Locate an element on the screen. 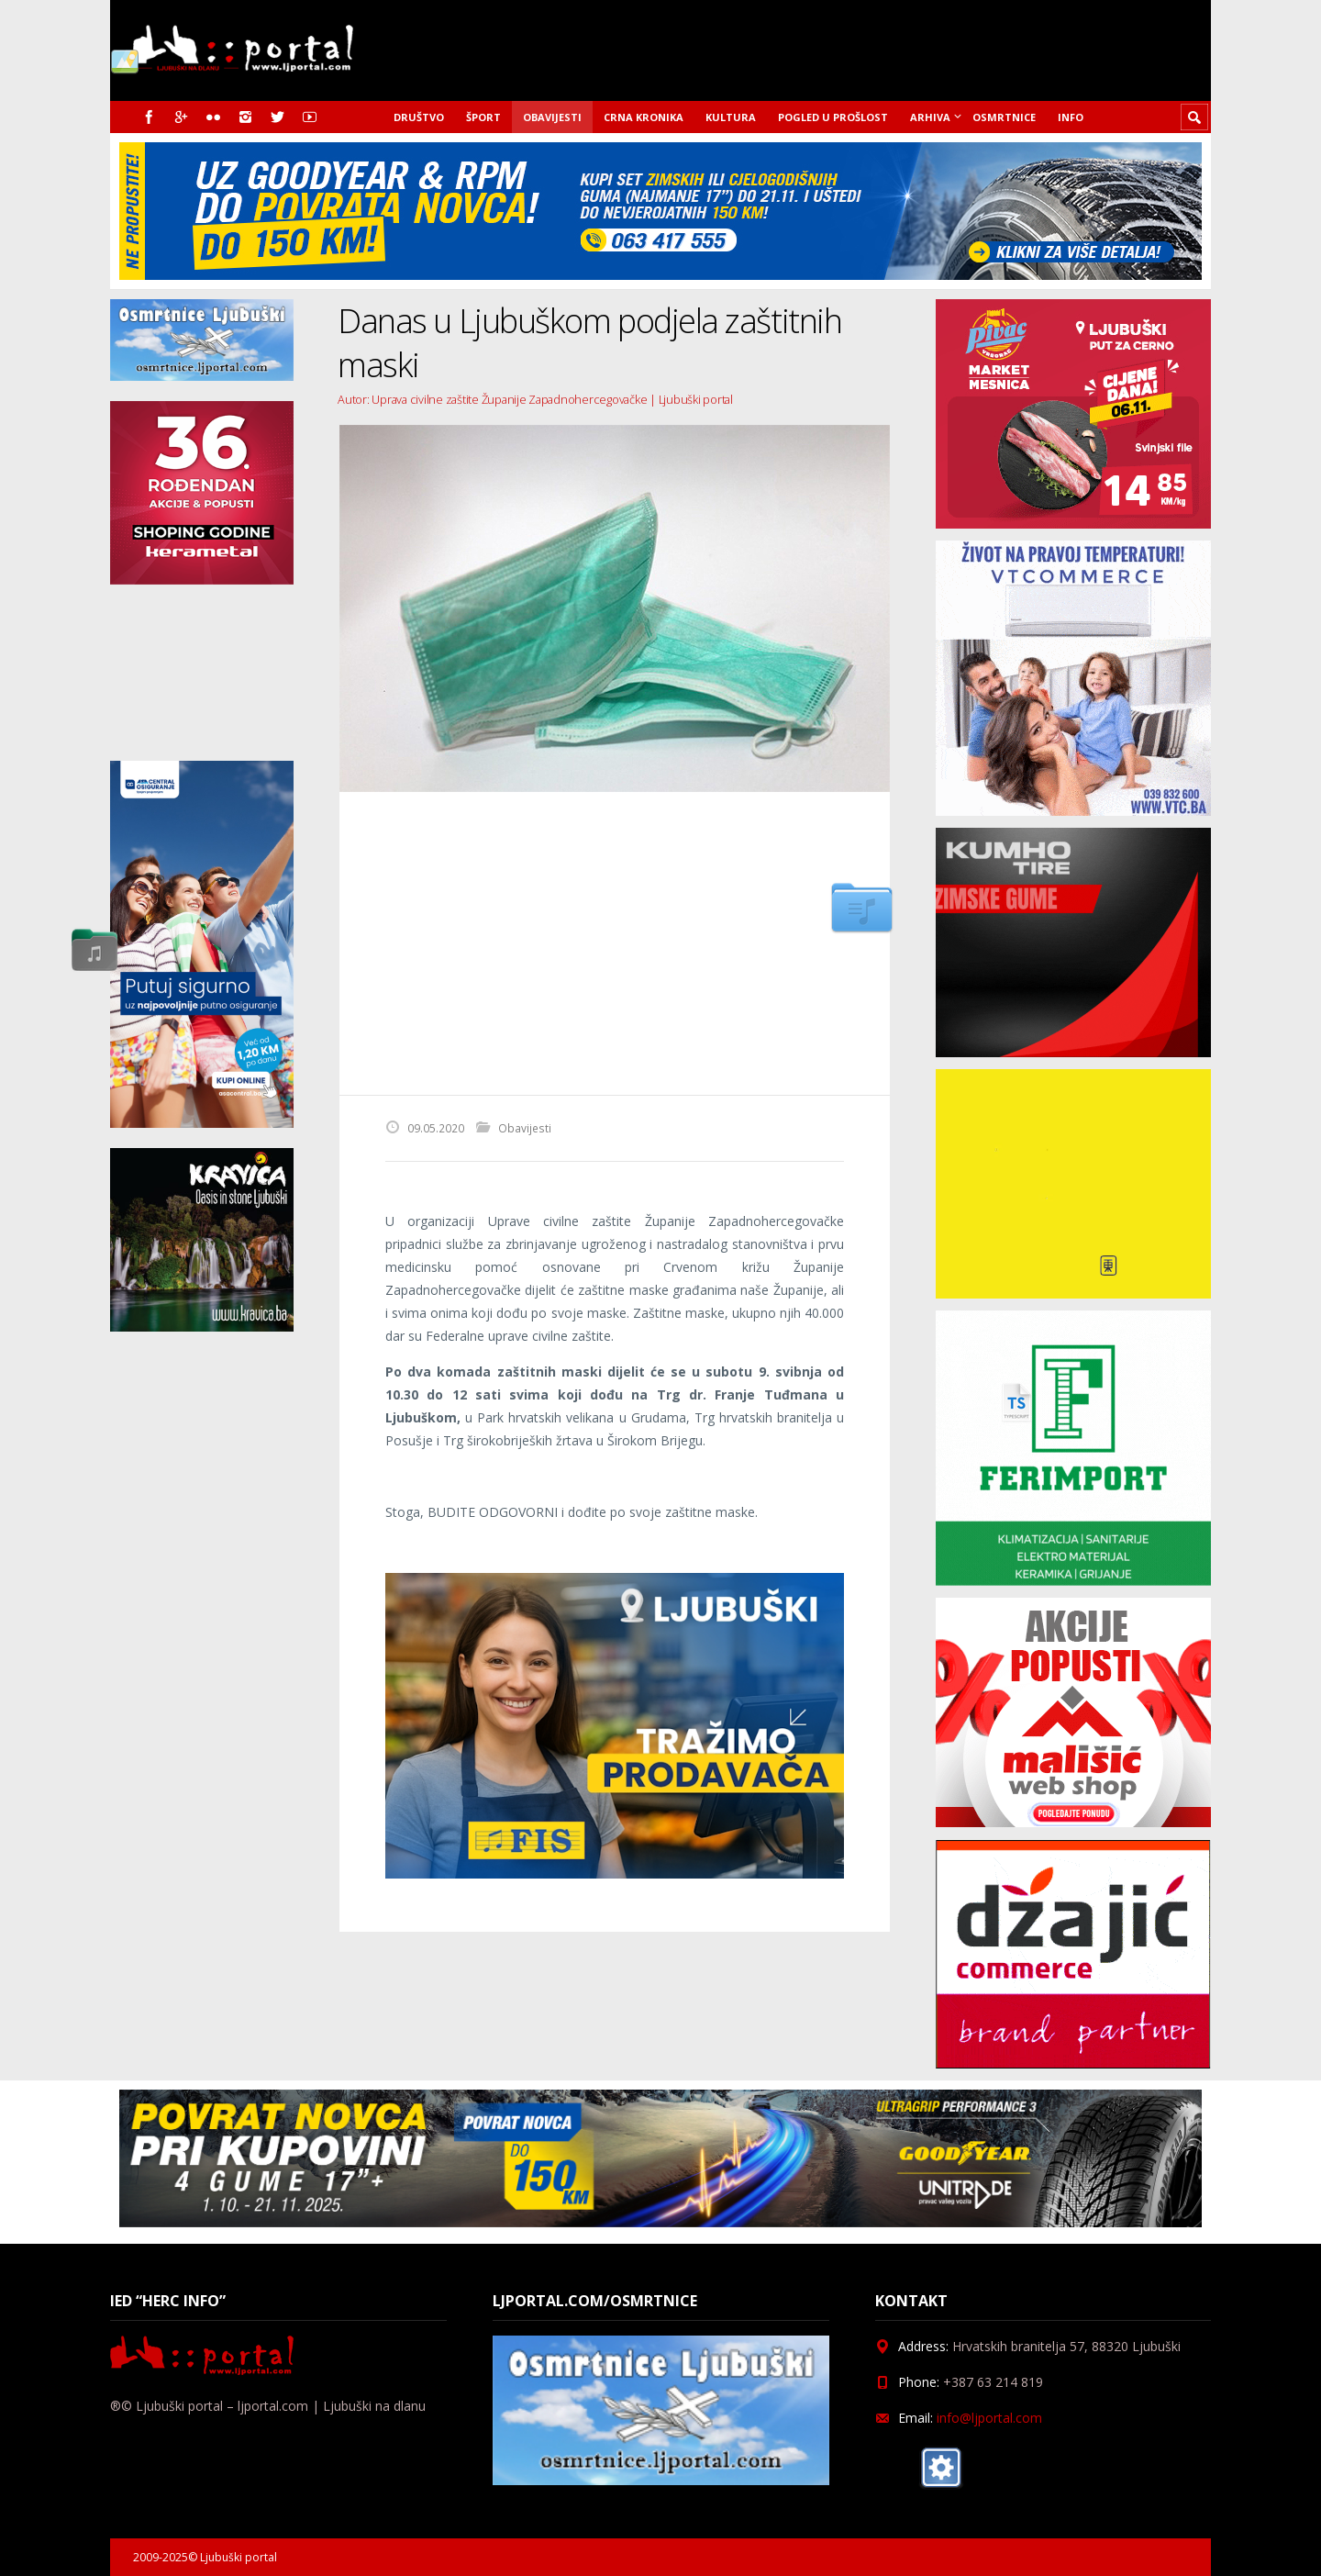 This screenshot has width=1321, height=2576. launch gnome mahjongg tile matching game is located at coordinates (1109, 1266).